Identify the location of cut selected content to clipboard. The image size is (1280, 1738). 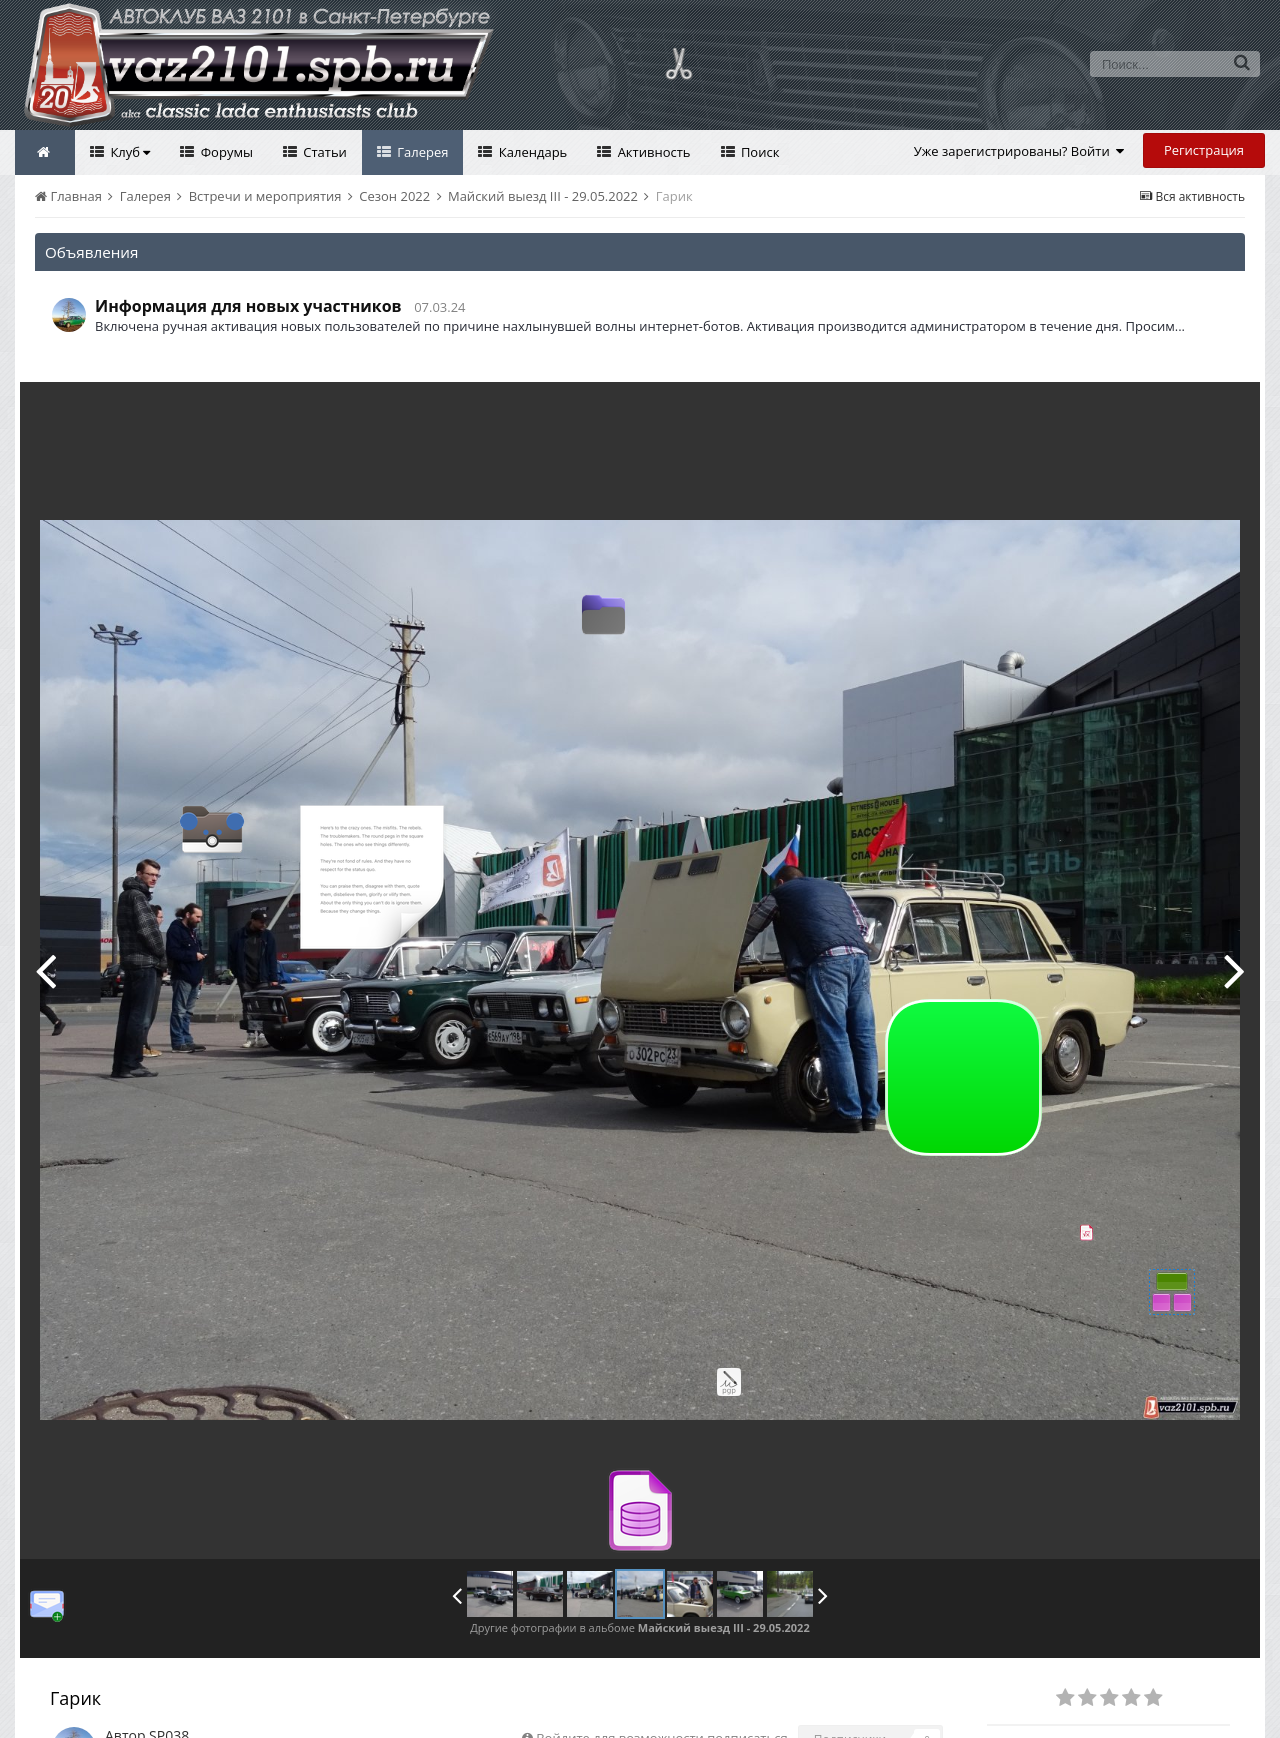
(679, 64).